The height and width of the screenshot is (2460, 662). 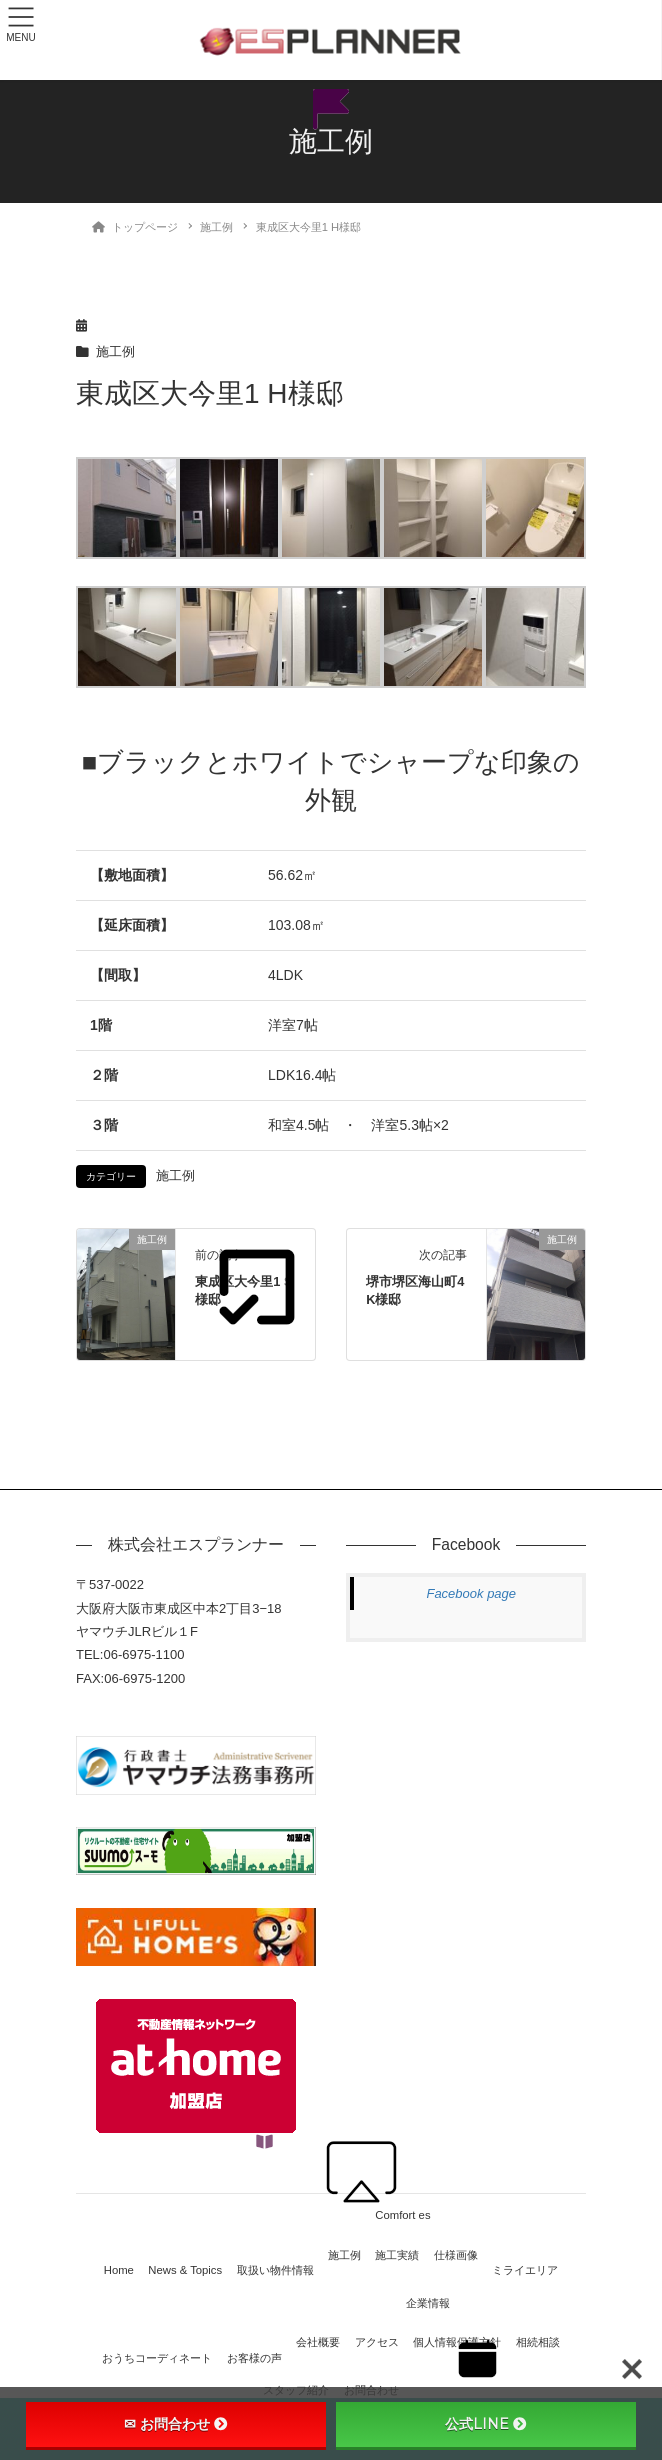 I want to click on flag or bookmark an item, so click(x=331, y=107).